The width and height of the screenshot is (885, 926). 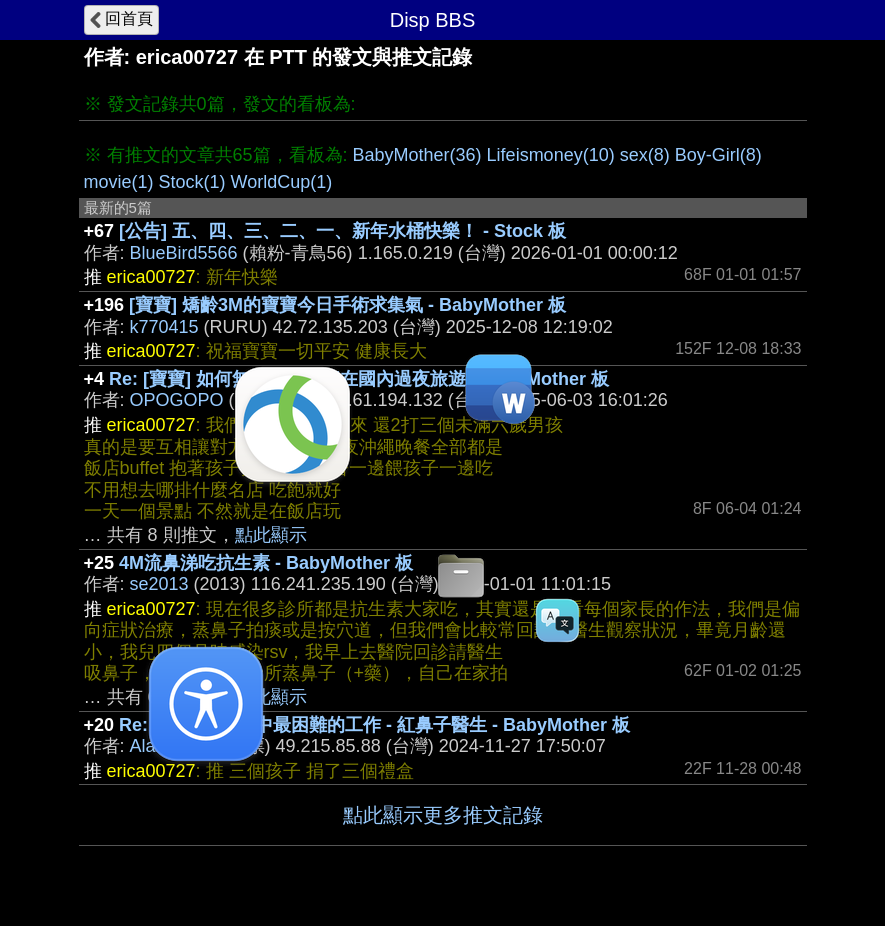 I want to click on open Microsoft Word, so click(x=498, y=387).